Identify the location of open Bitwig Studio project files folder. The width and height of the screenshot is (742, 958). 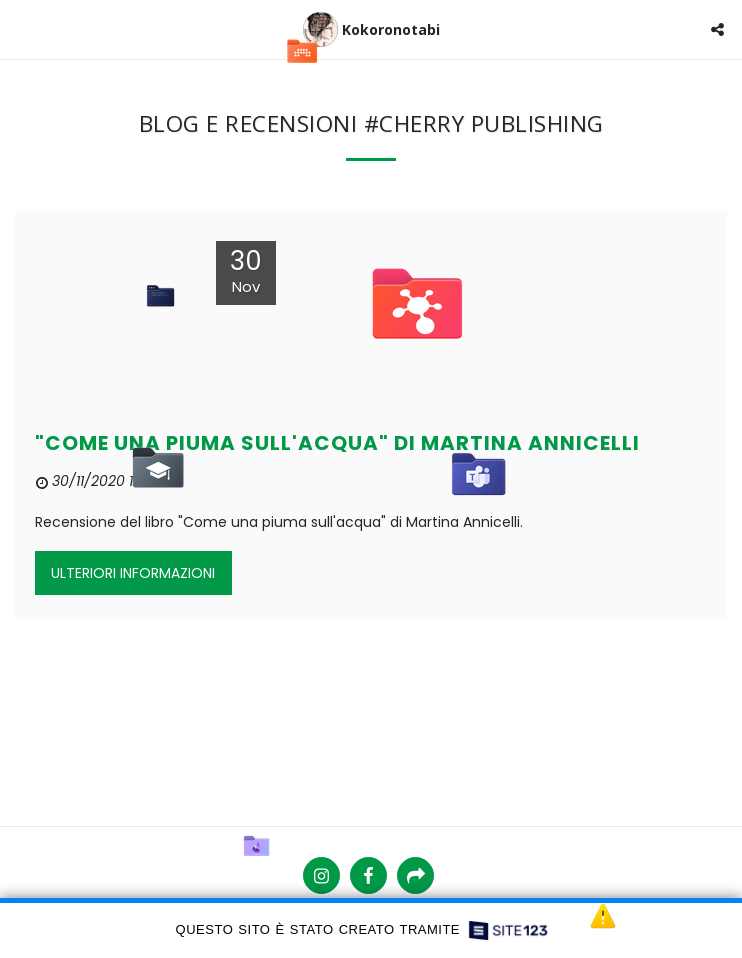
(302, 52).